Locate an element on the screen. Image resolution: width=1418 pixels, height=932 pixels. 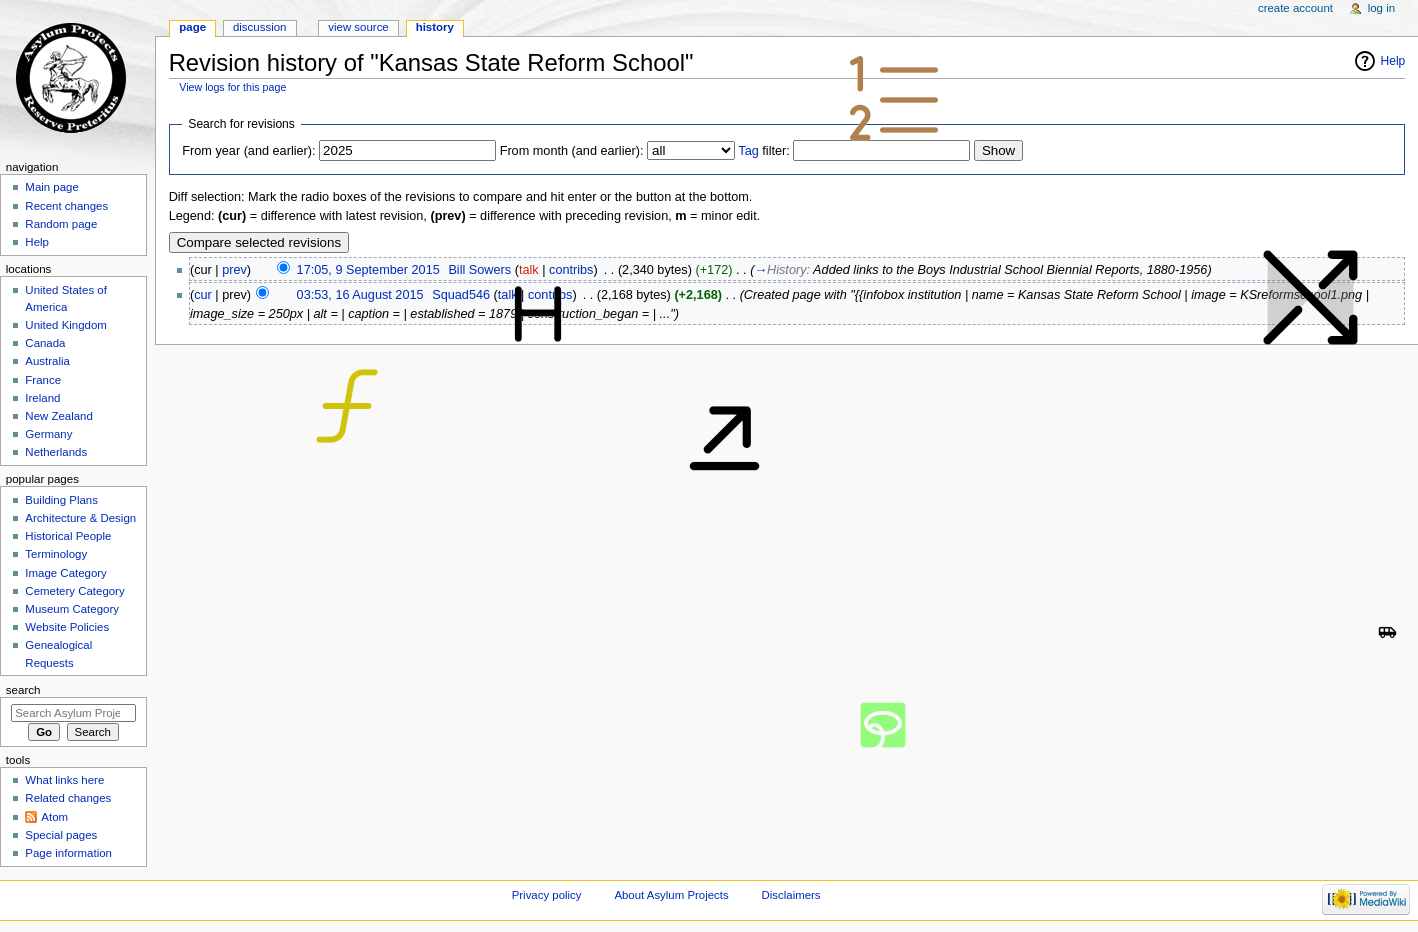
access function or formula editor is located at coordinates (347, 406).